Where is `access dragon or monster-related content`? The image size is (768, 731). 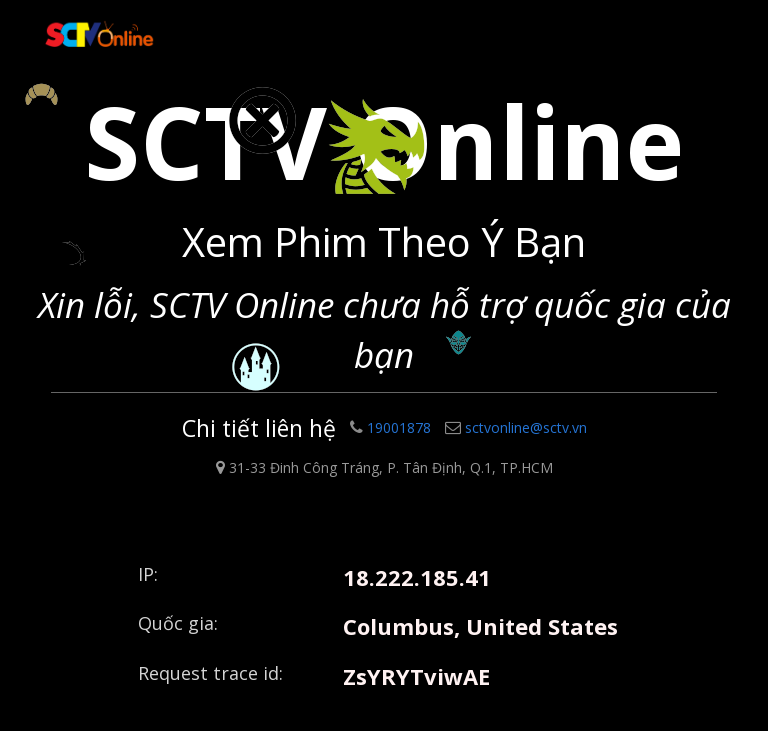 access dragon or monster-related content is located at coordinates (376, 146).